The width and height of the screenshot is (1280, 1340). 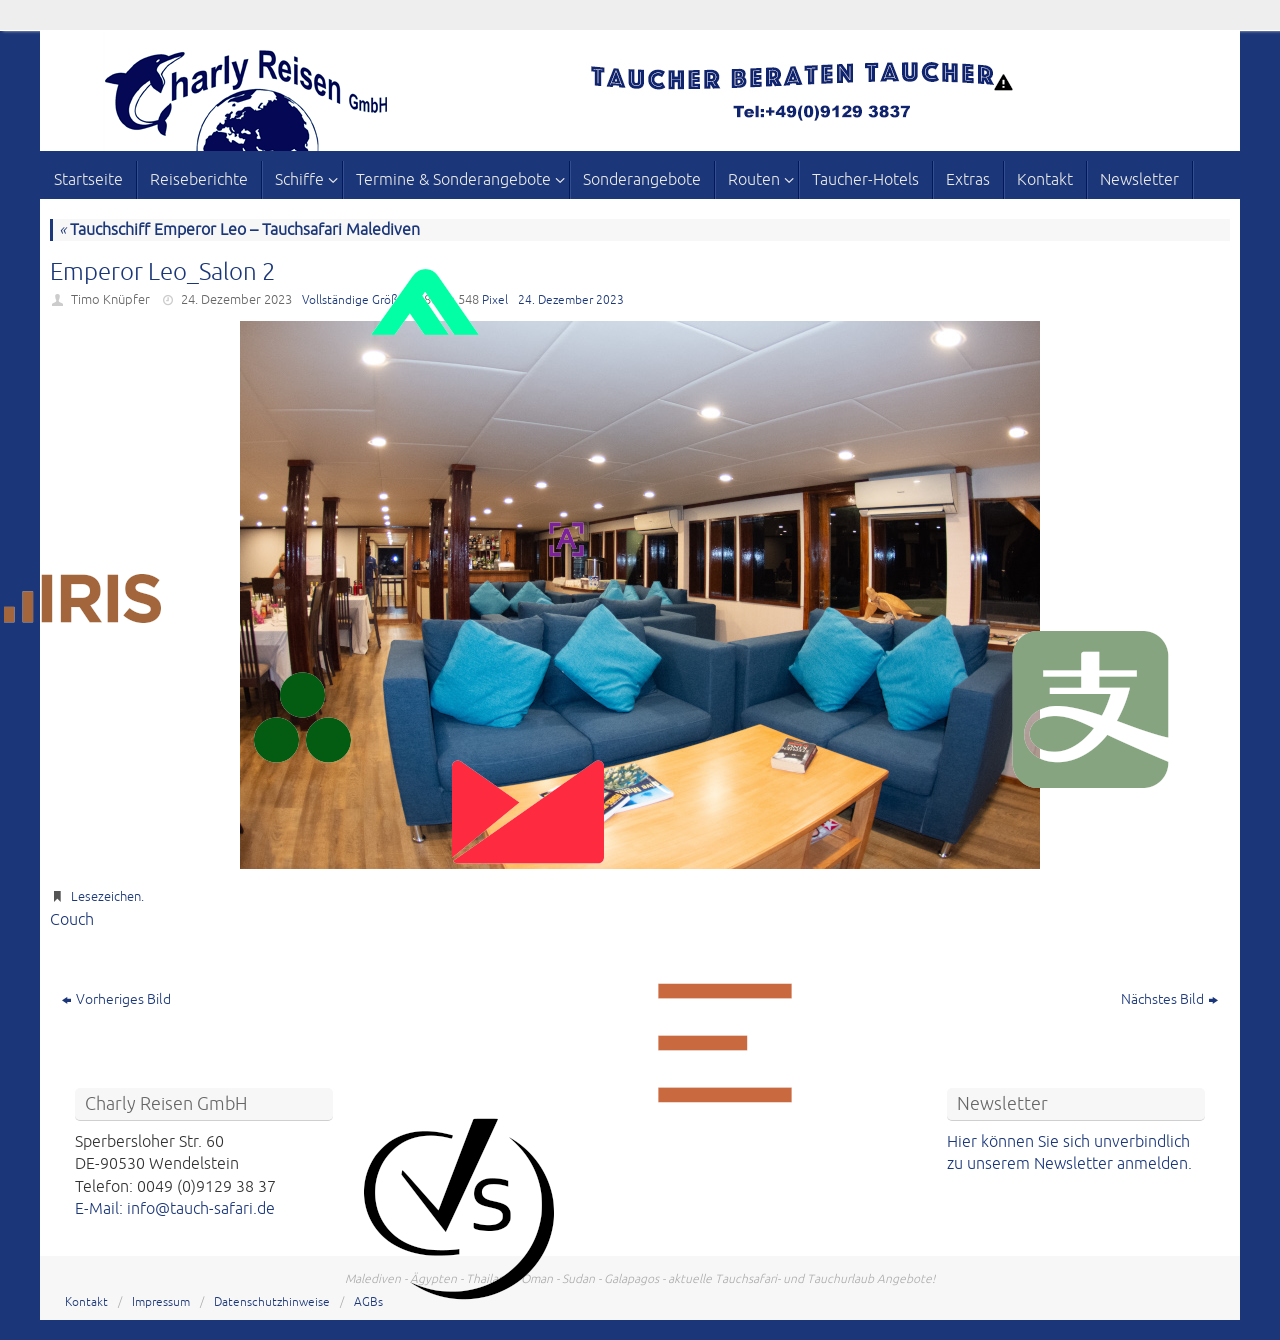 I want to click on Campaign Monitor logo, so click(x=528, y=812).